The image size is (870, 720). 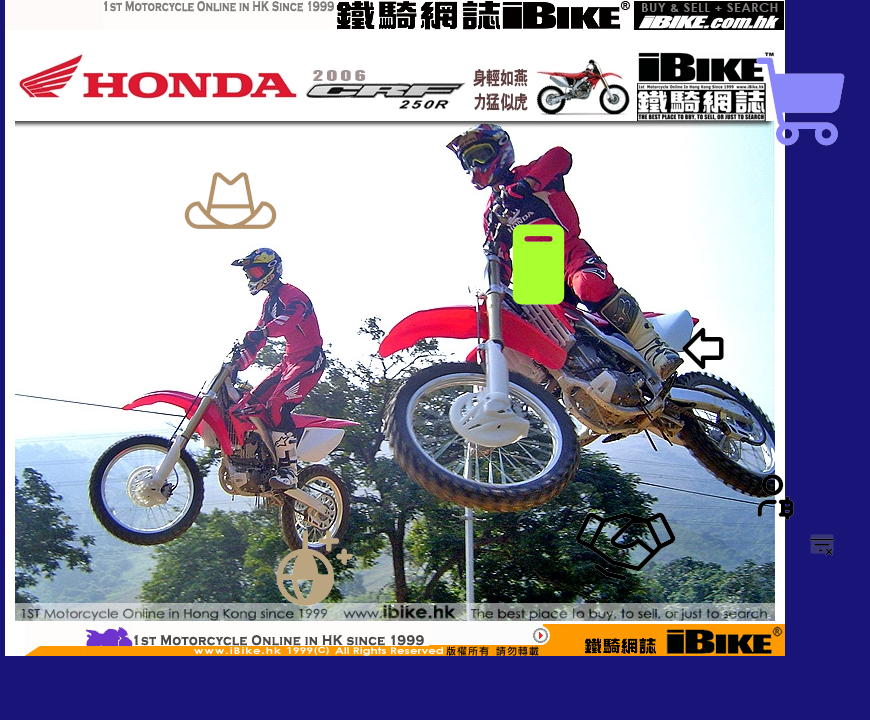 I want to click on select western or country theme, so click(x=230, y=203).